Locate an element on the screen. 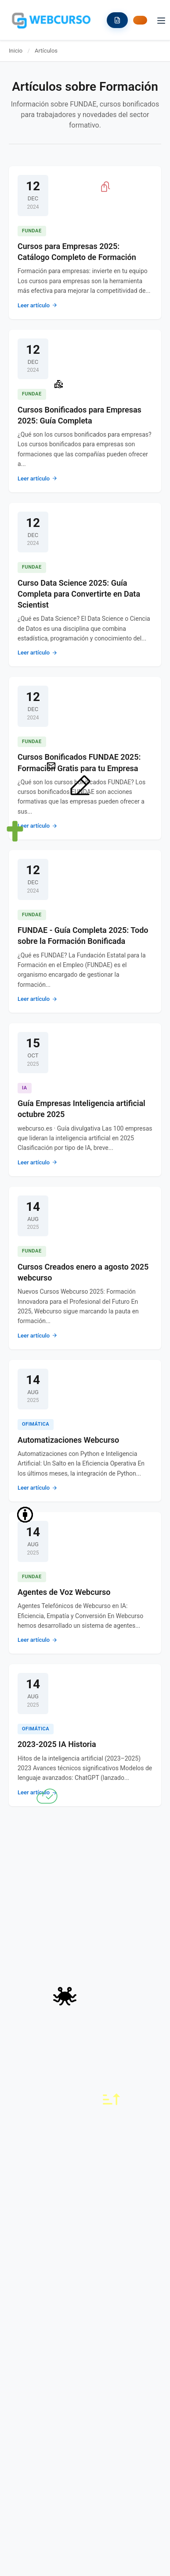 The width and height of the screenshot is (170, 2576). sort items in ascending order is located at coordinates (111, 2099).